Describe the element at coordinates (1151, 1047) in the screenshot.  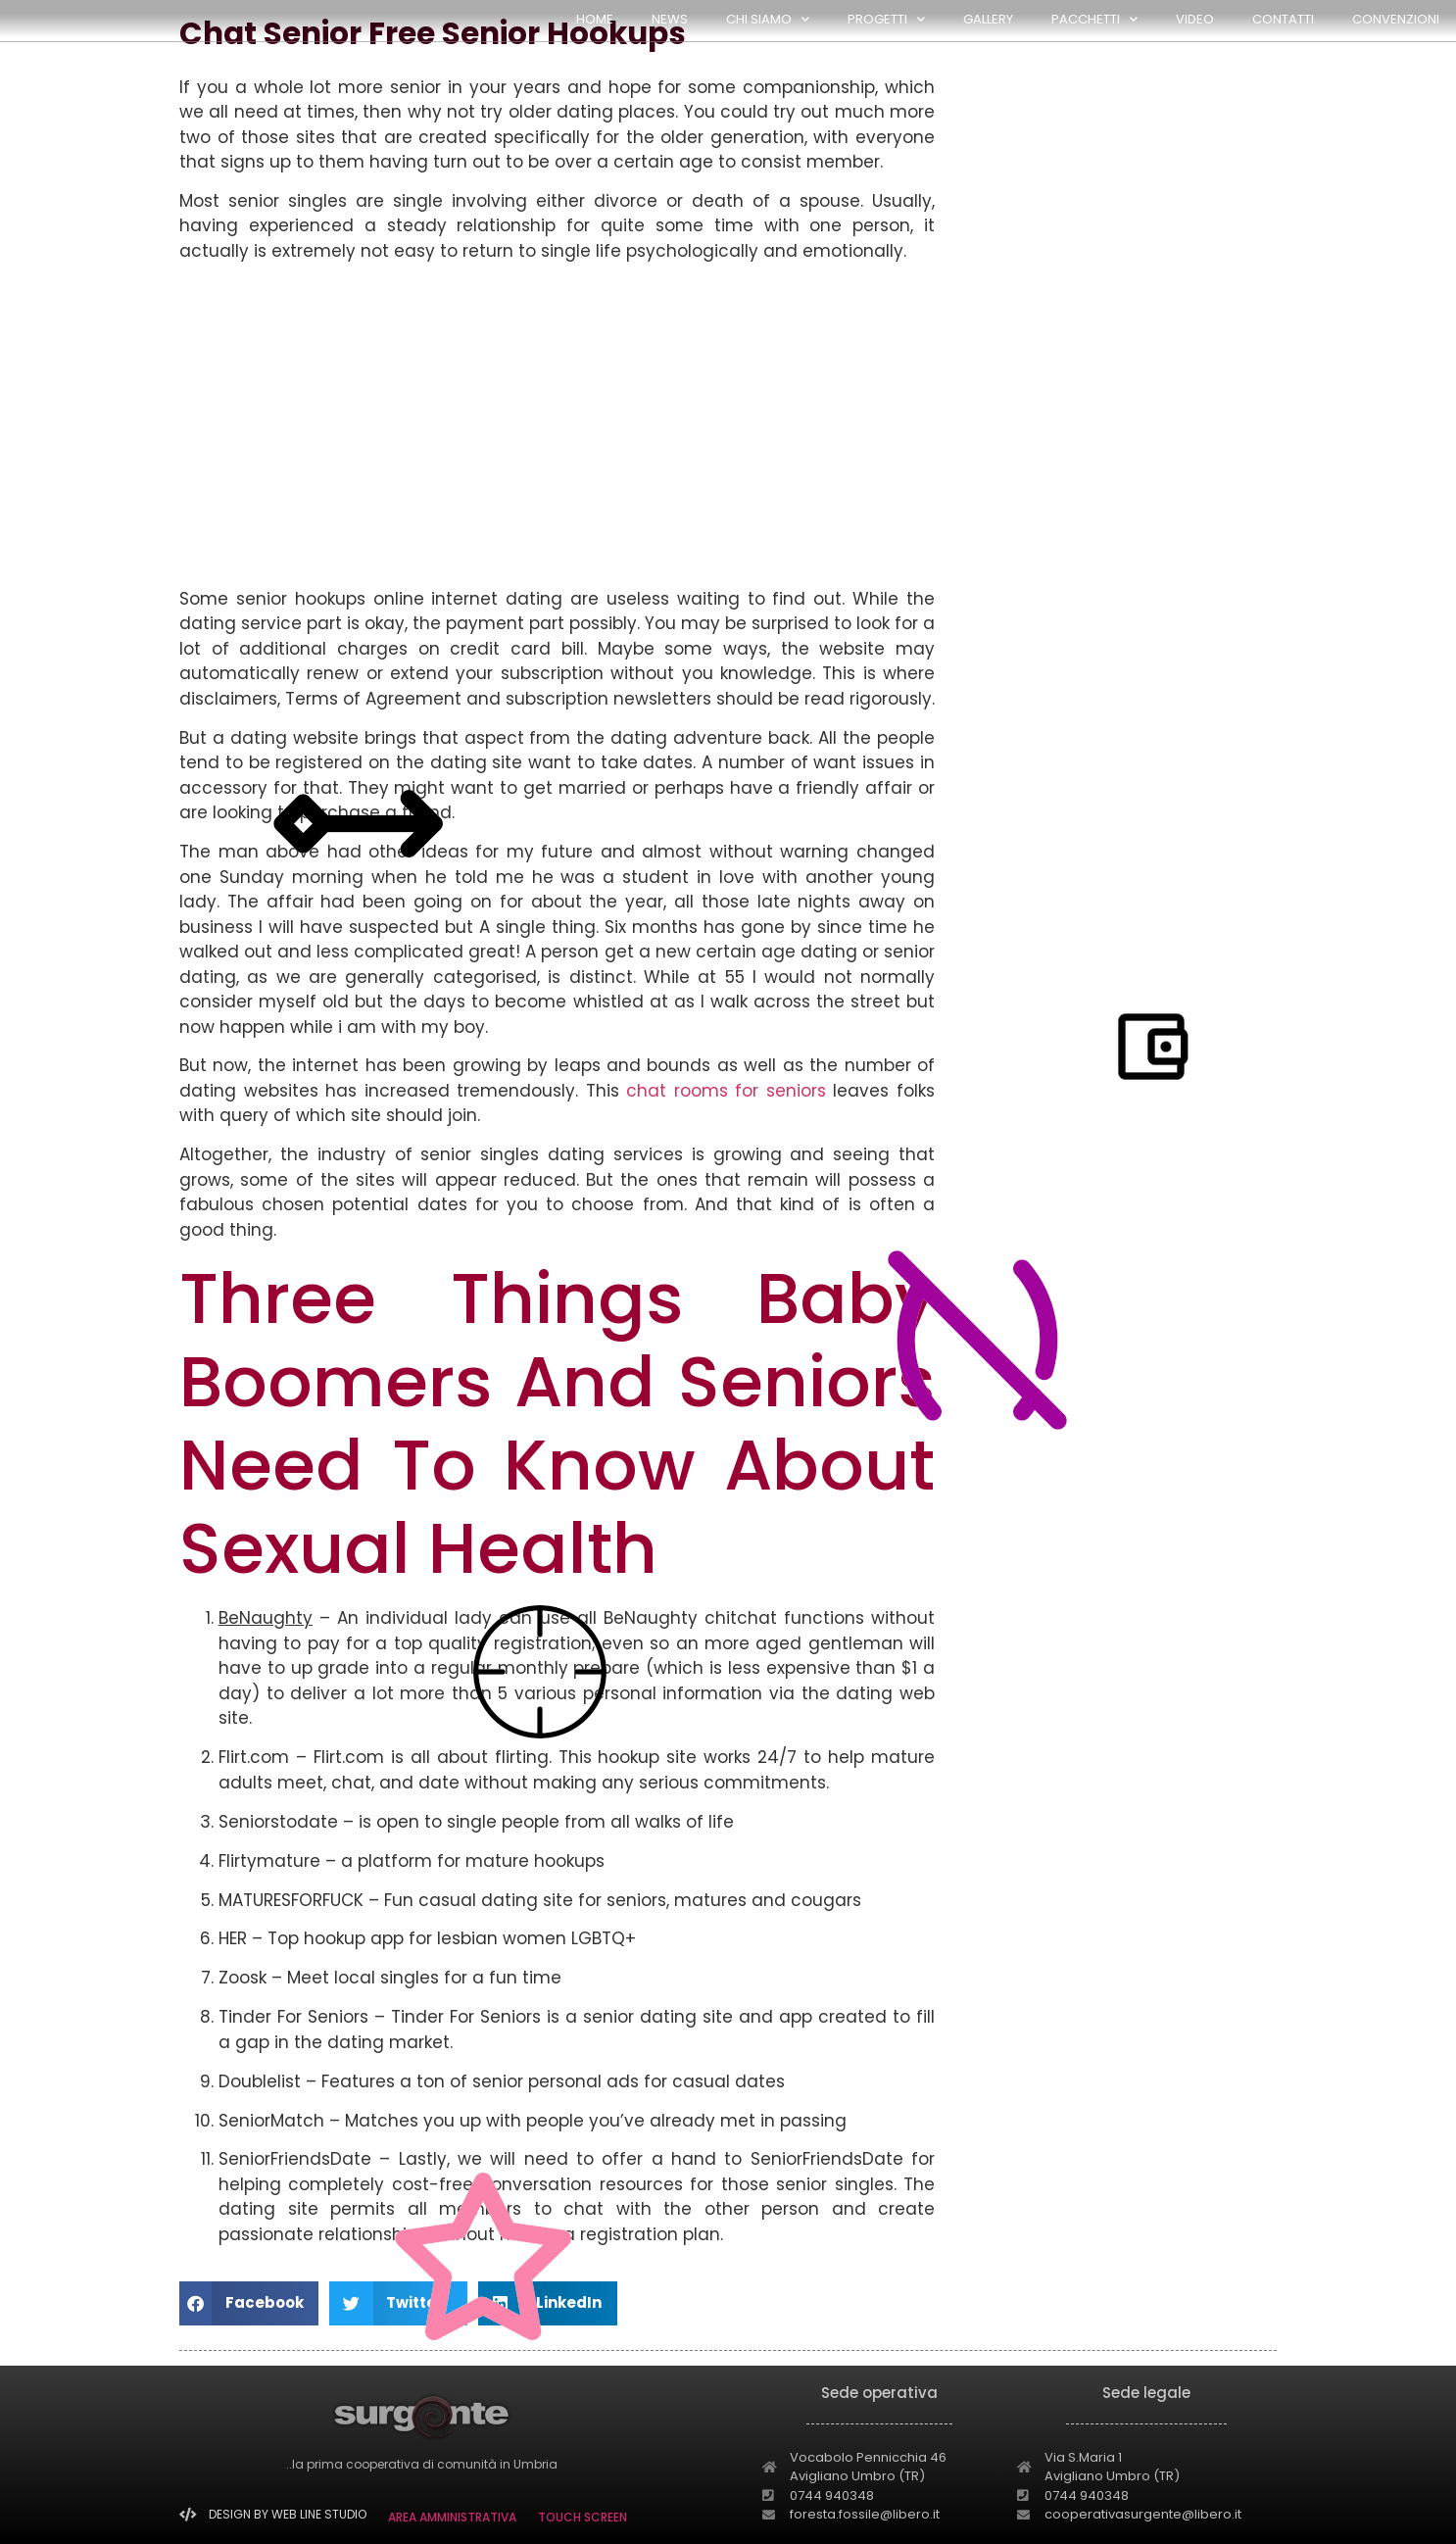
I see `access your wallet or payment methods` at that location.